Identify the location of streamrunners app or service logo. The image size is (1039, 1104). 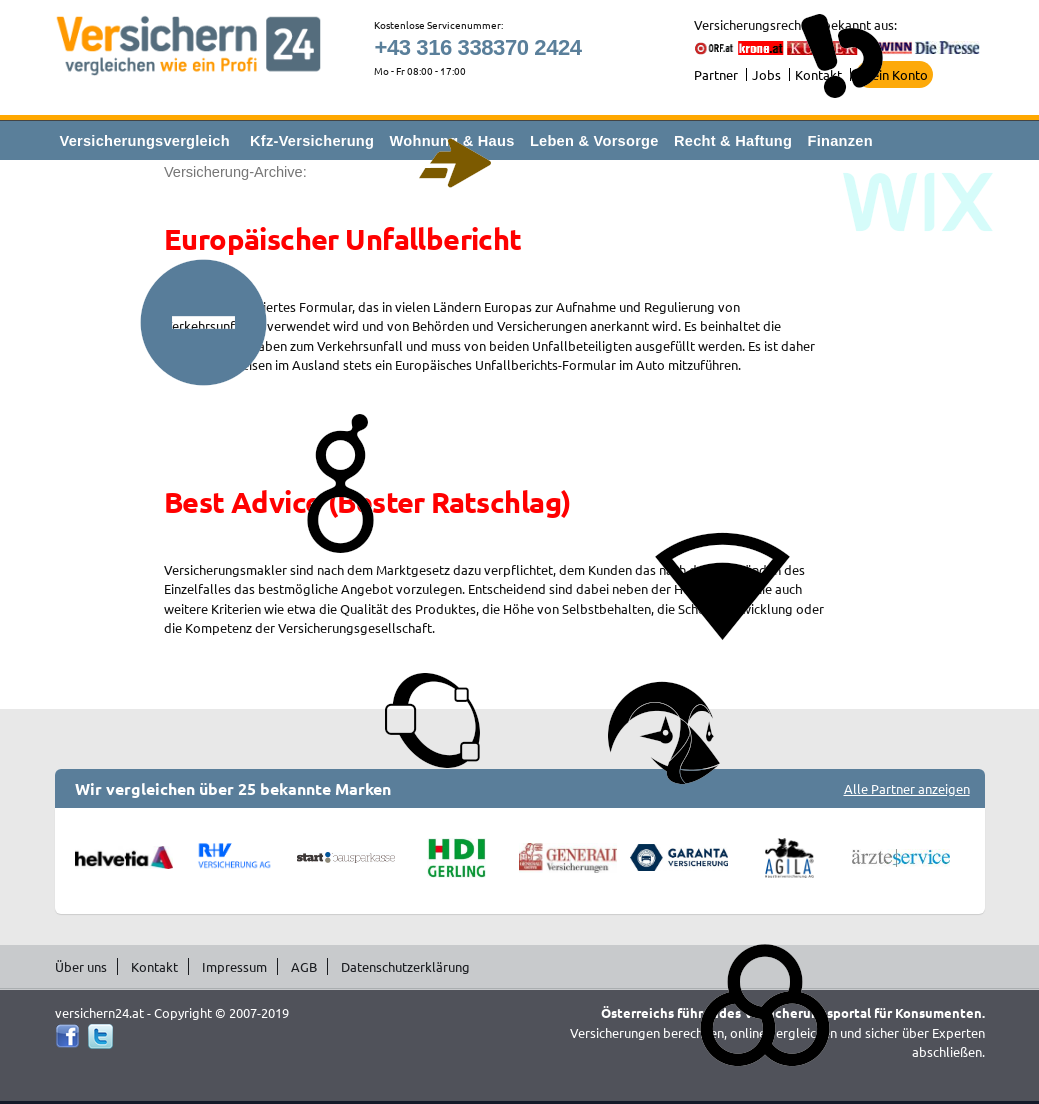
(455, 163).